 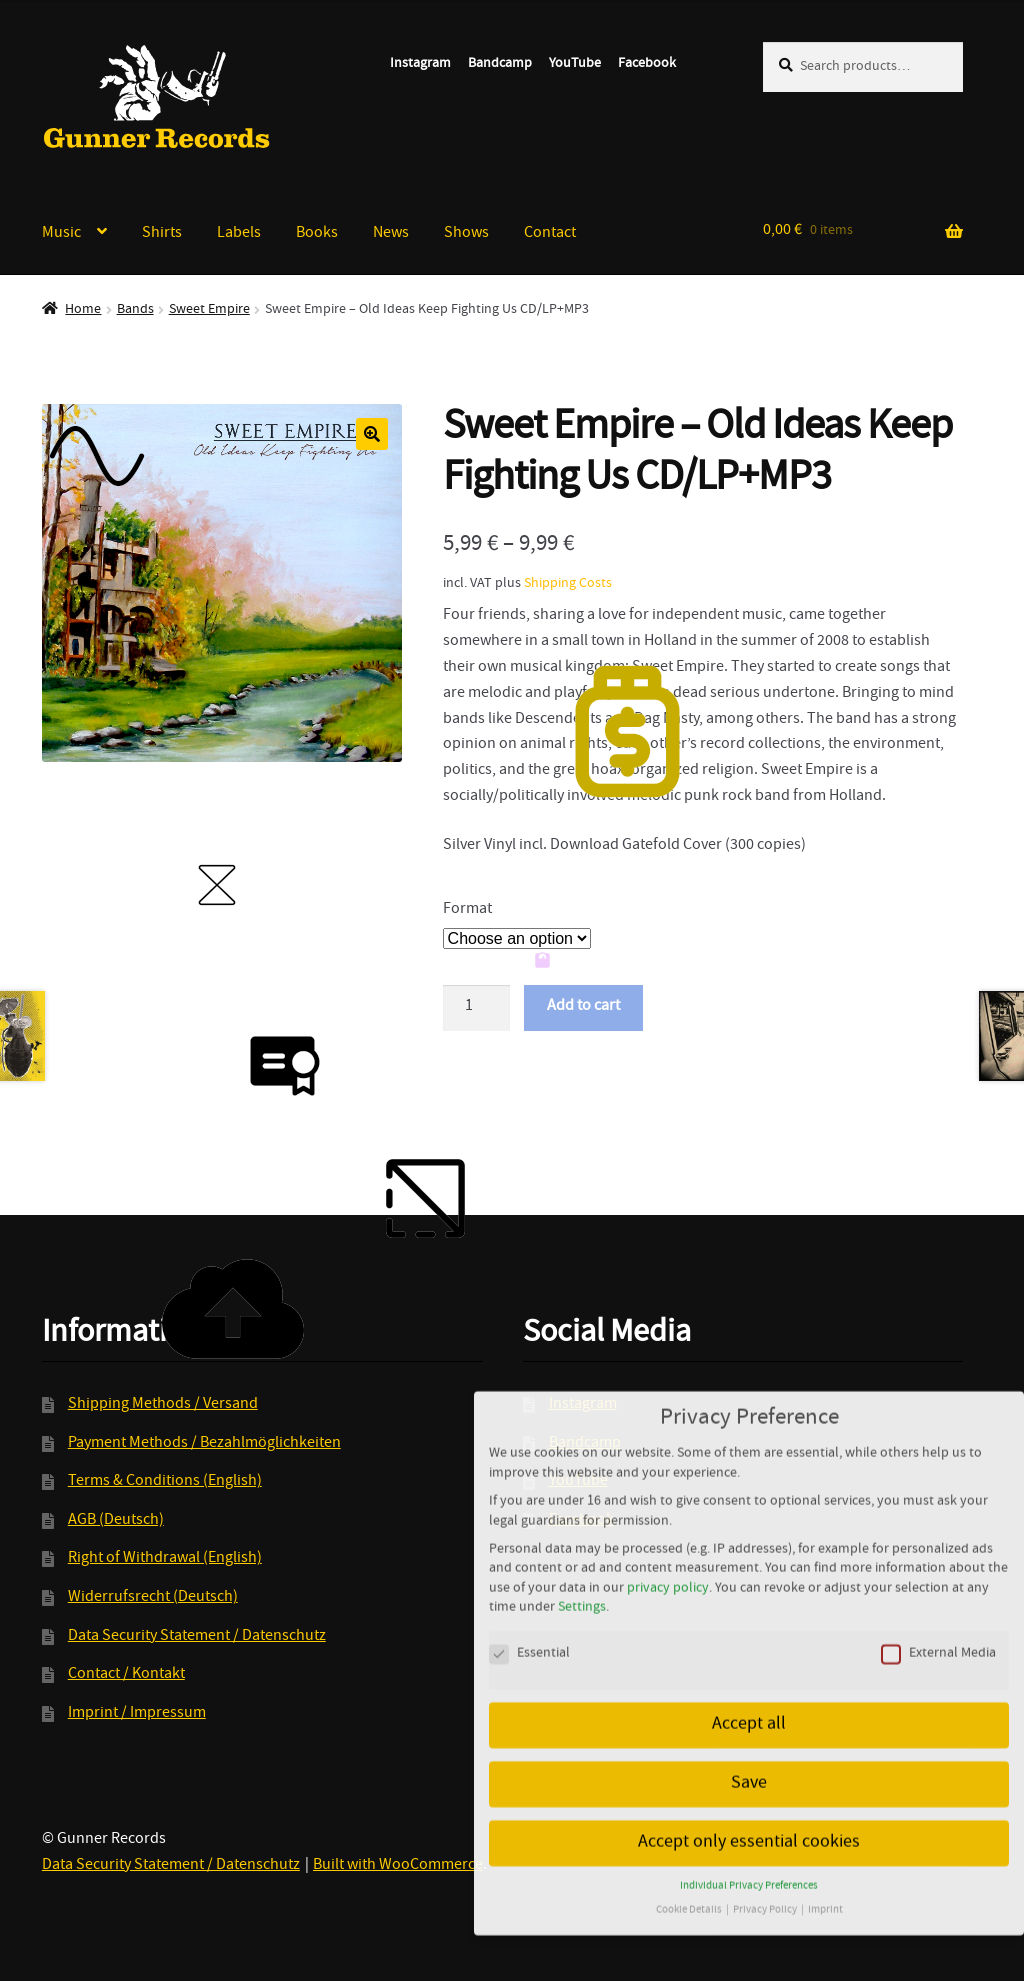 What do you see at coordinates (282, 1063) in the screenshot?
I see `view certificate or credential details` at bounding box center [282, 1063].